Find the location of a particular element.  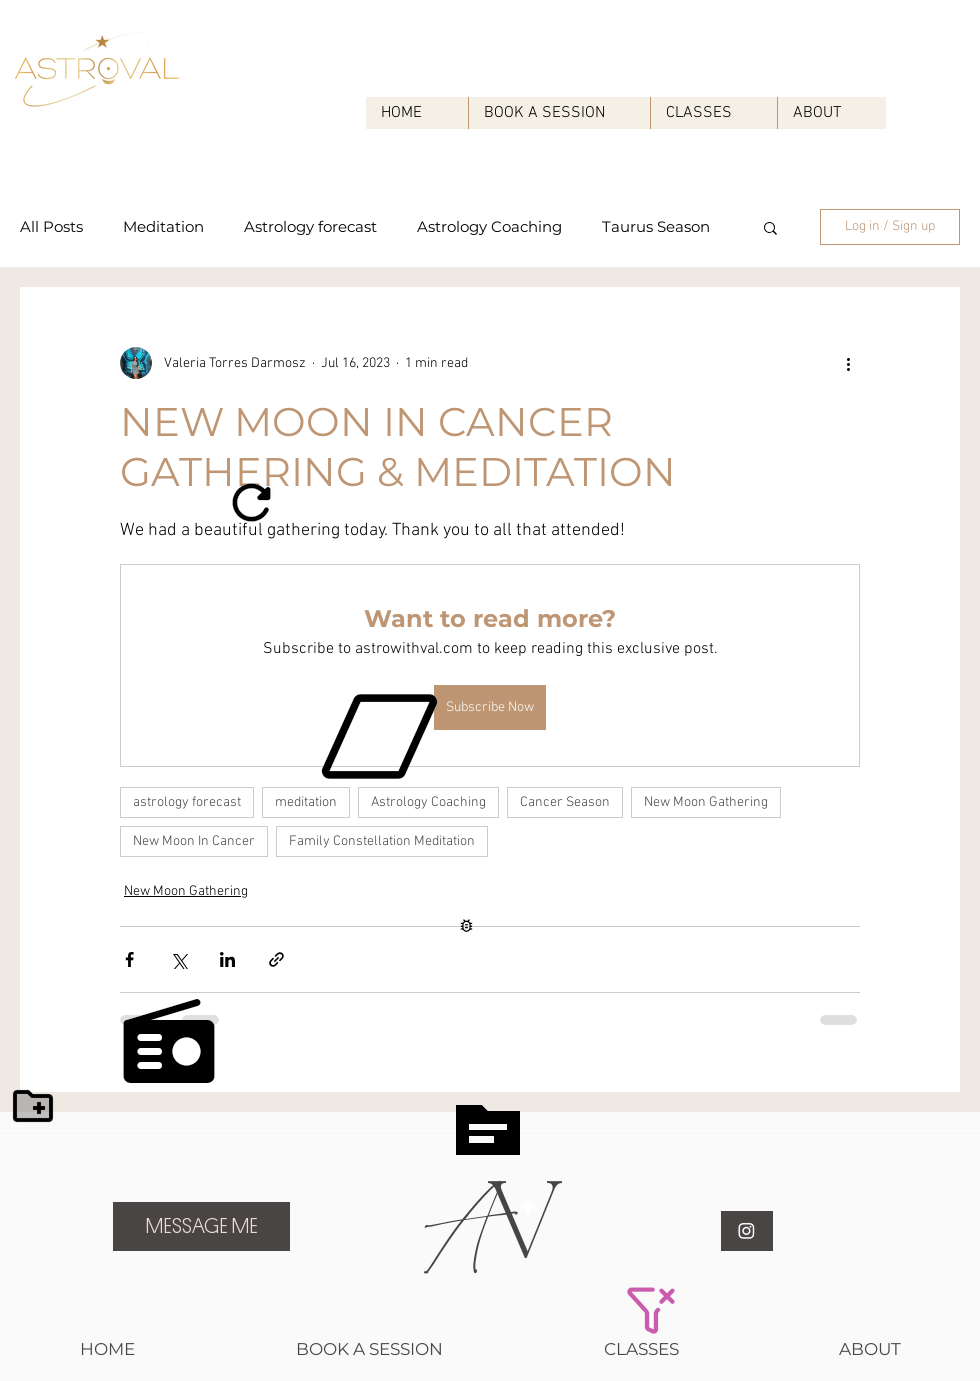

refresh or reload the current page is located at coordinates (251, 502).